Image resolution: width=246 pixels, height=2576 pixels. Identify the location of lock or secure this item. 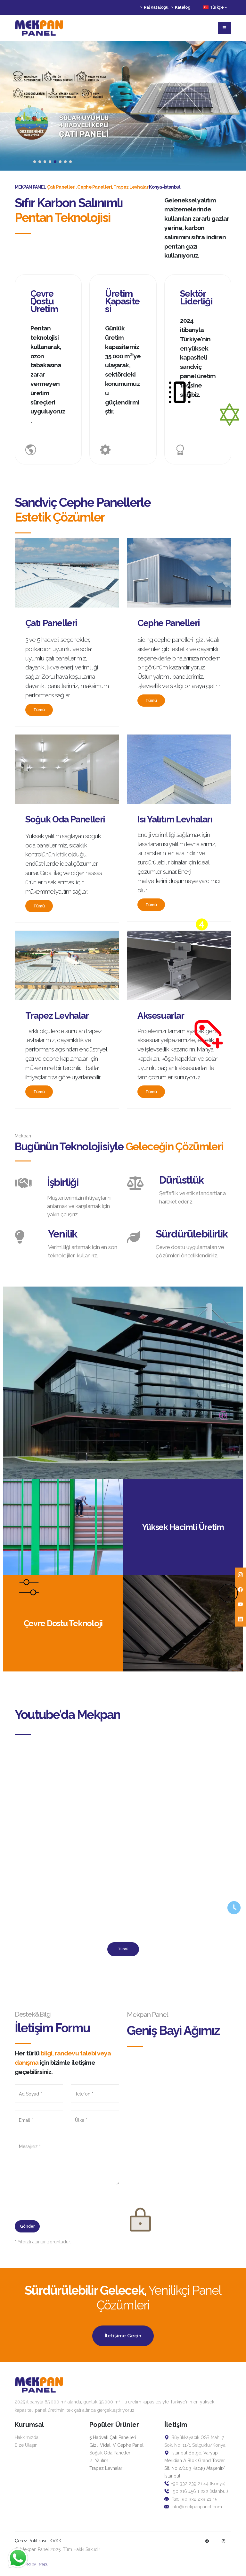
(140, 2221).